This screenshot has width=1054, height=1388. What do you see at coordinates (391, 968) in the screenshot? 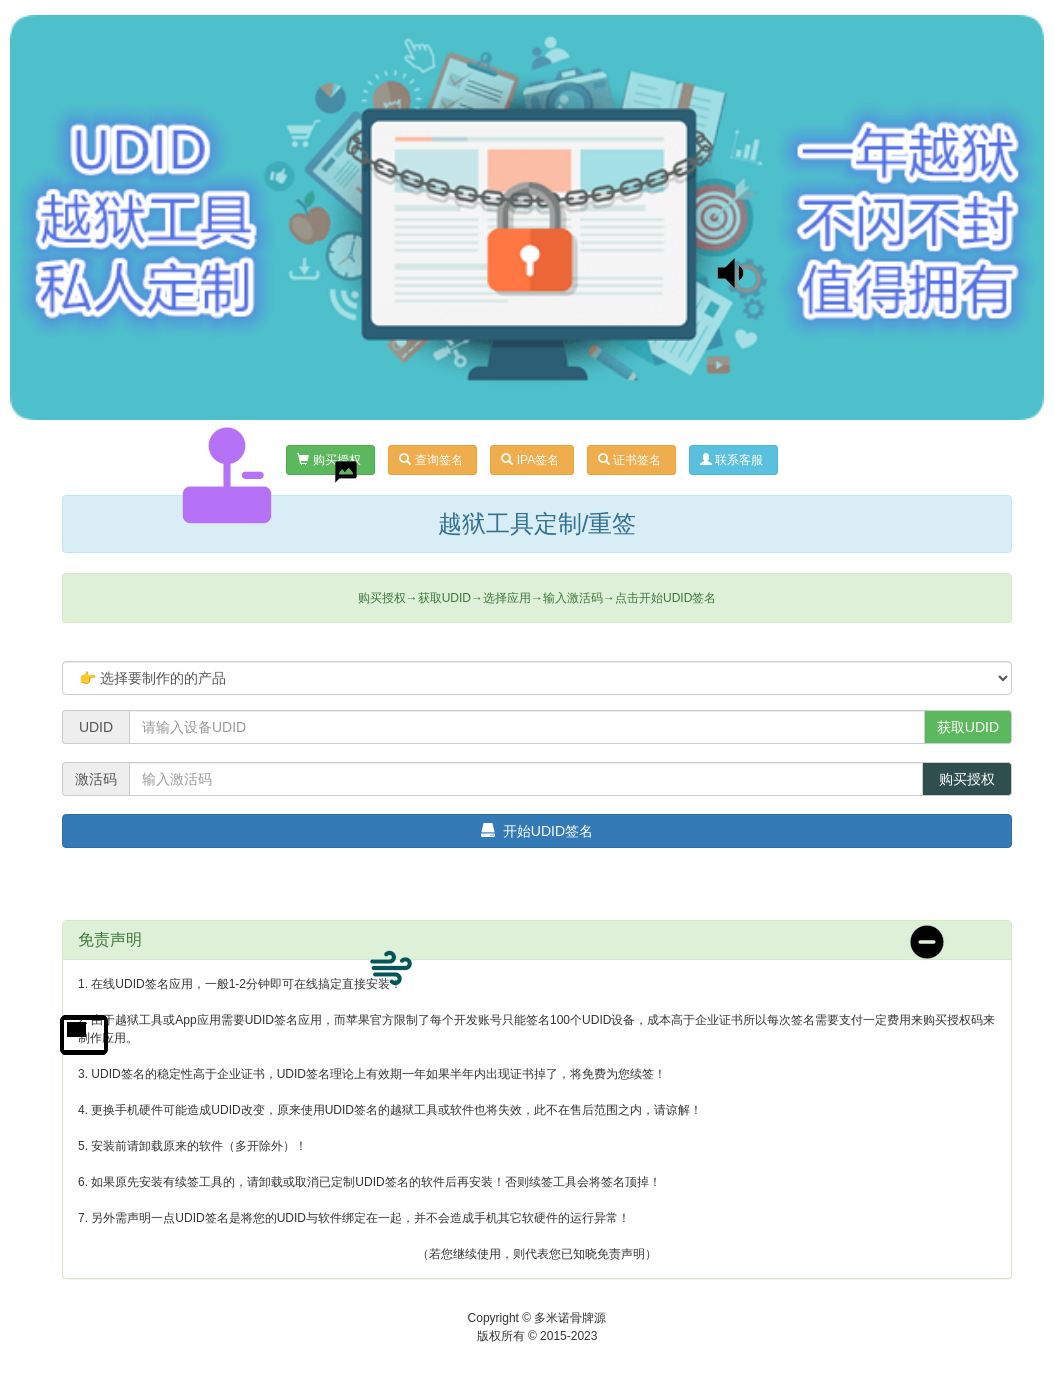
I see `view current wind conditions` at bounding box center [391, 968].